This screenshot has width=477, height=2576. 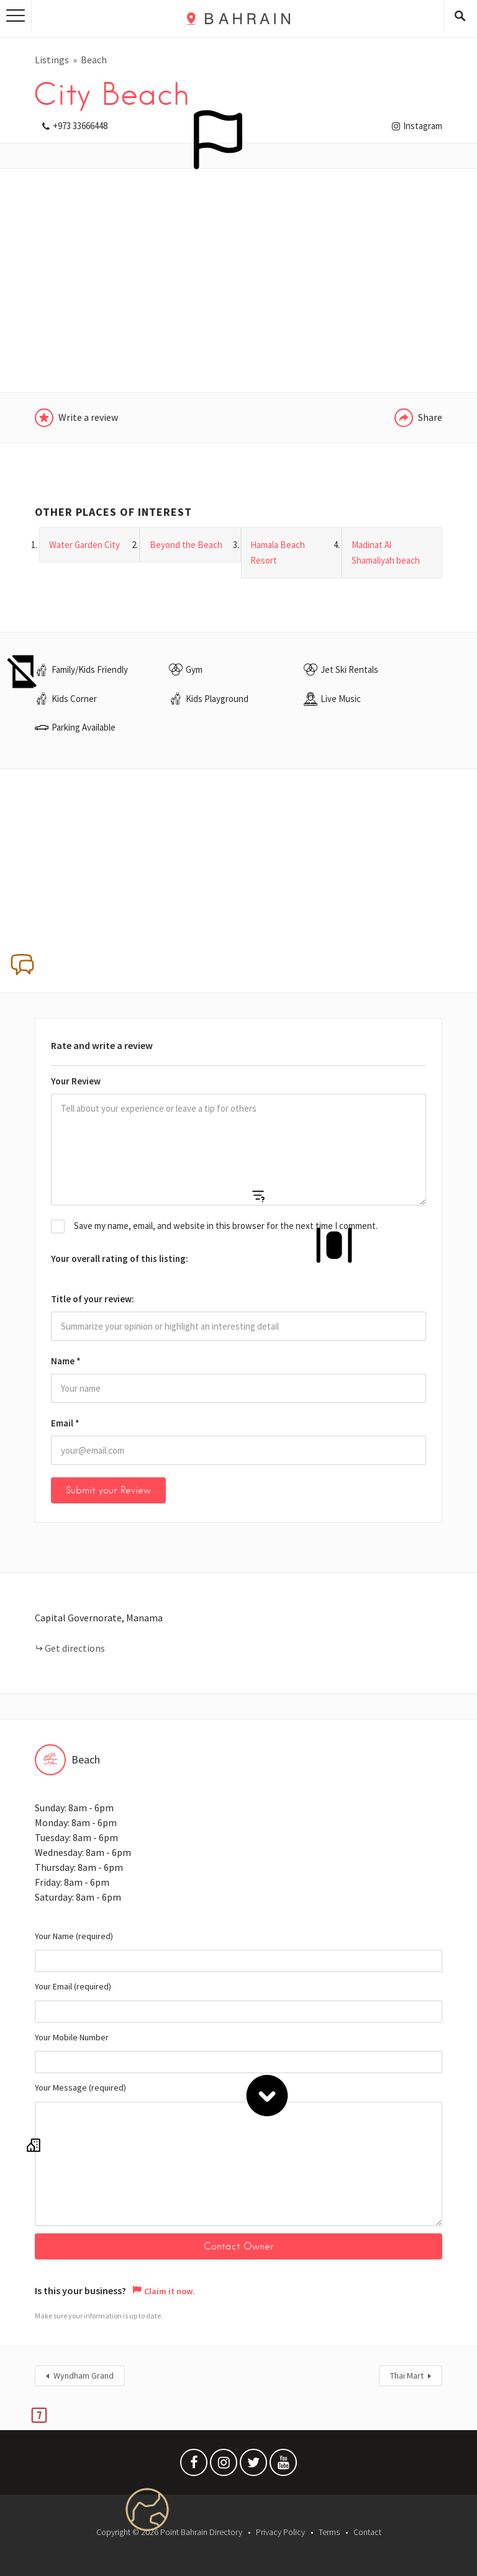 I want to click on filter settings need attention or review, so click(x=258, y=1195).